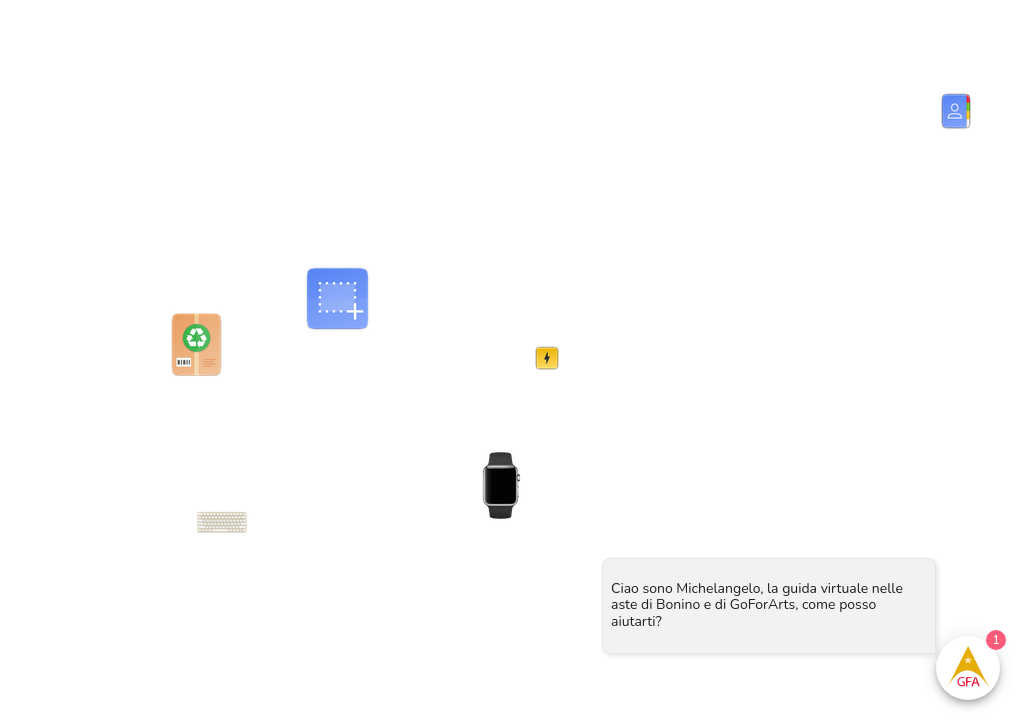 The height and width of the screenshot is (720, 1024). Describe the element at coordinates (222, 522) in the screenshot. I see `connect a bluetooth keyboard` at that location.